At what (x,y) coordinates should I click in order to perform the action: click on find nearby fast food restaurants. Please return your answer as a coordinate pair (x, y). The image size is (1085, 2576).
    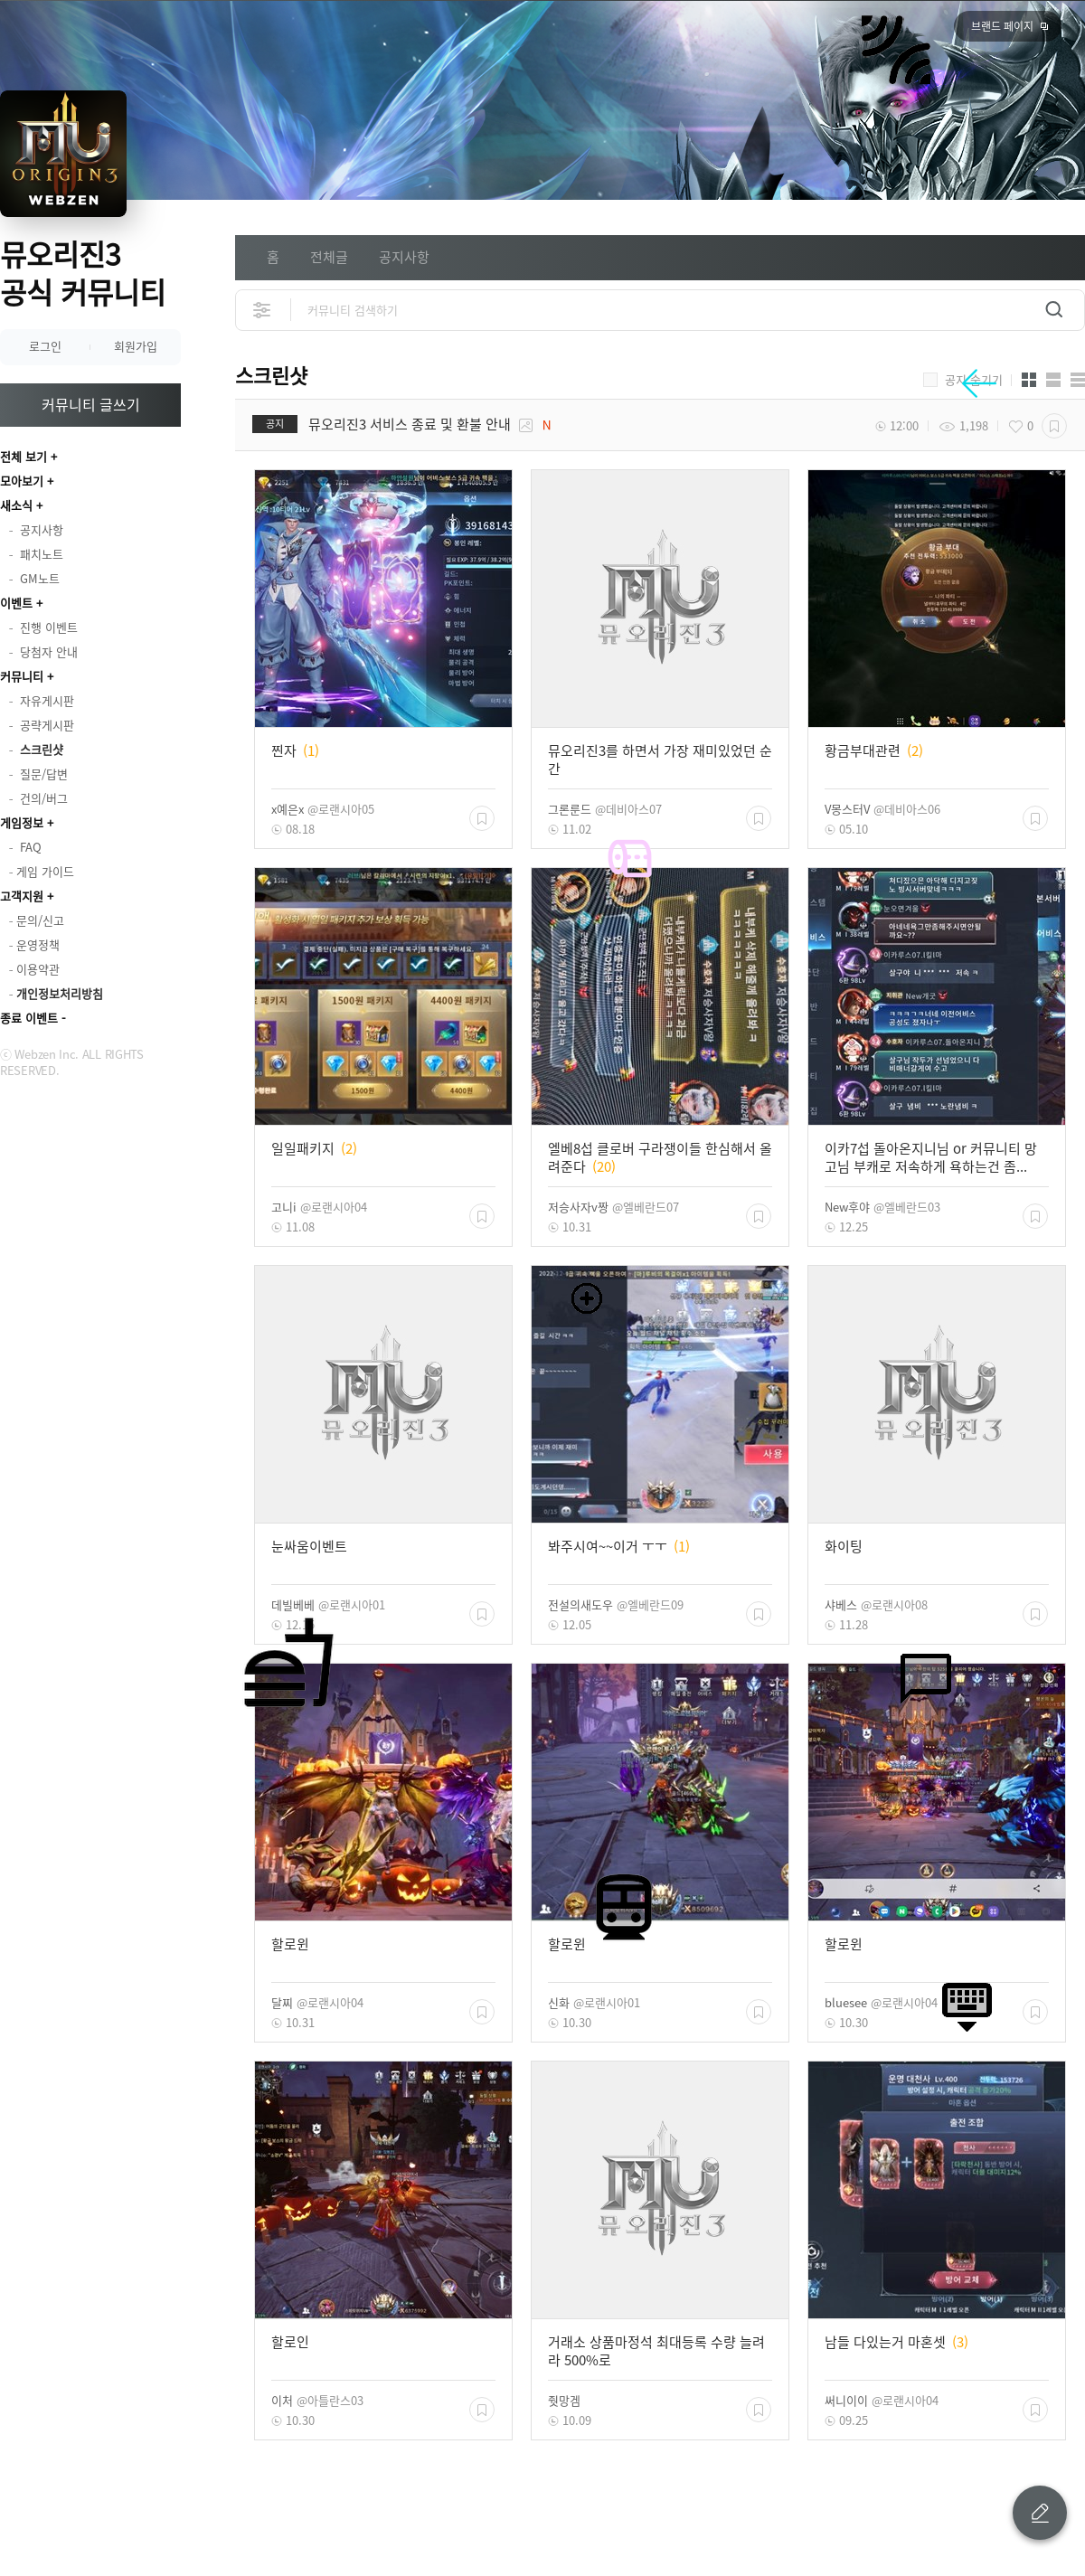
    Looking at the image, I should click on (288, 1662).